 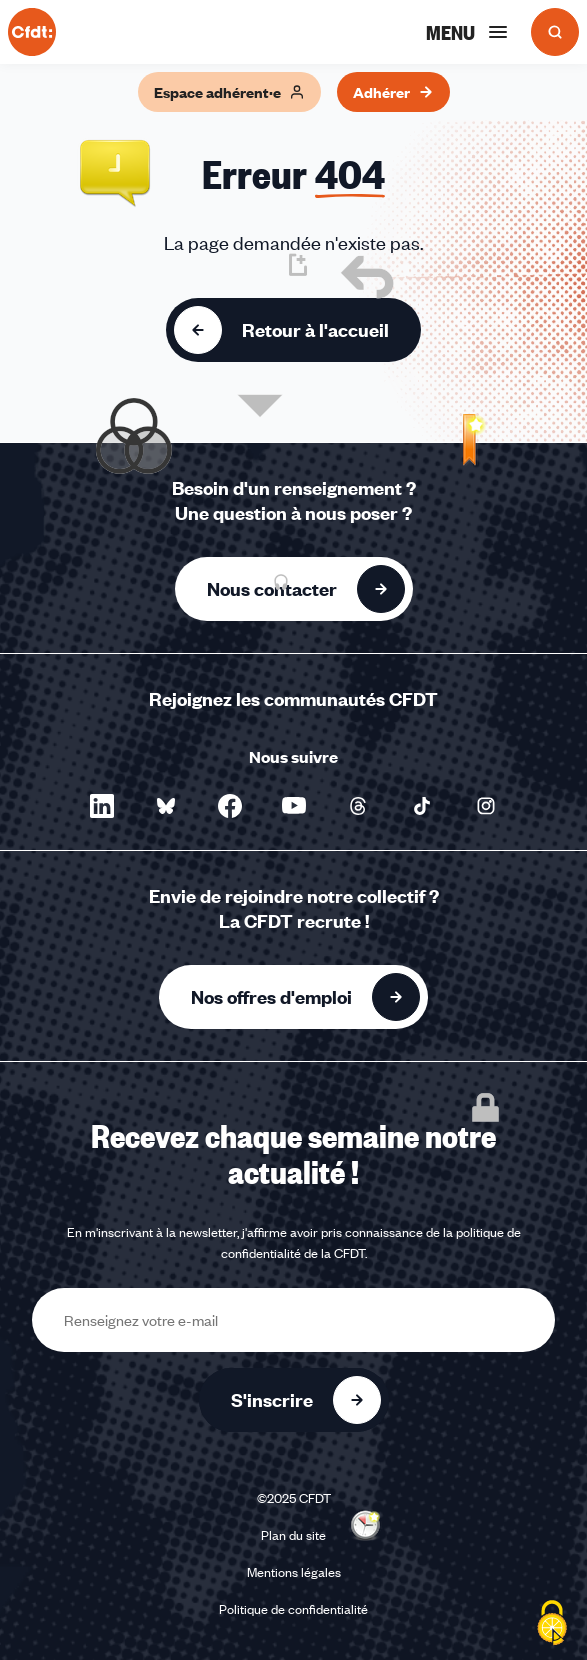 I want to click on switch audio output to headphones, so click(x=281, y=582).